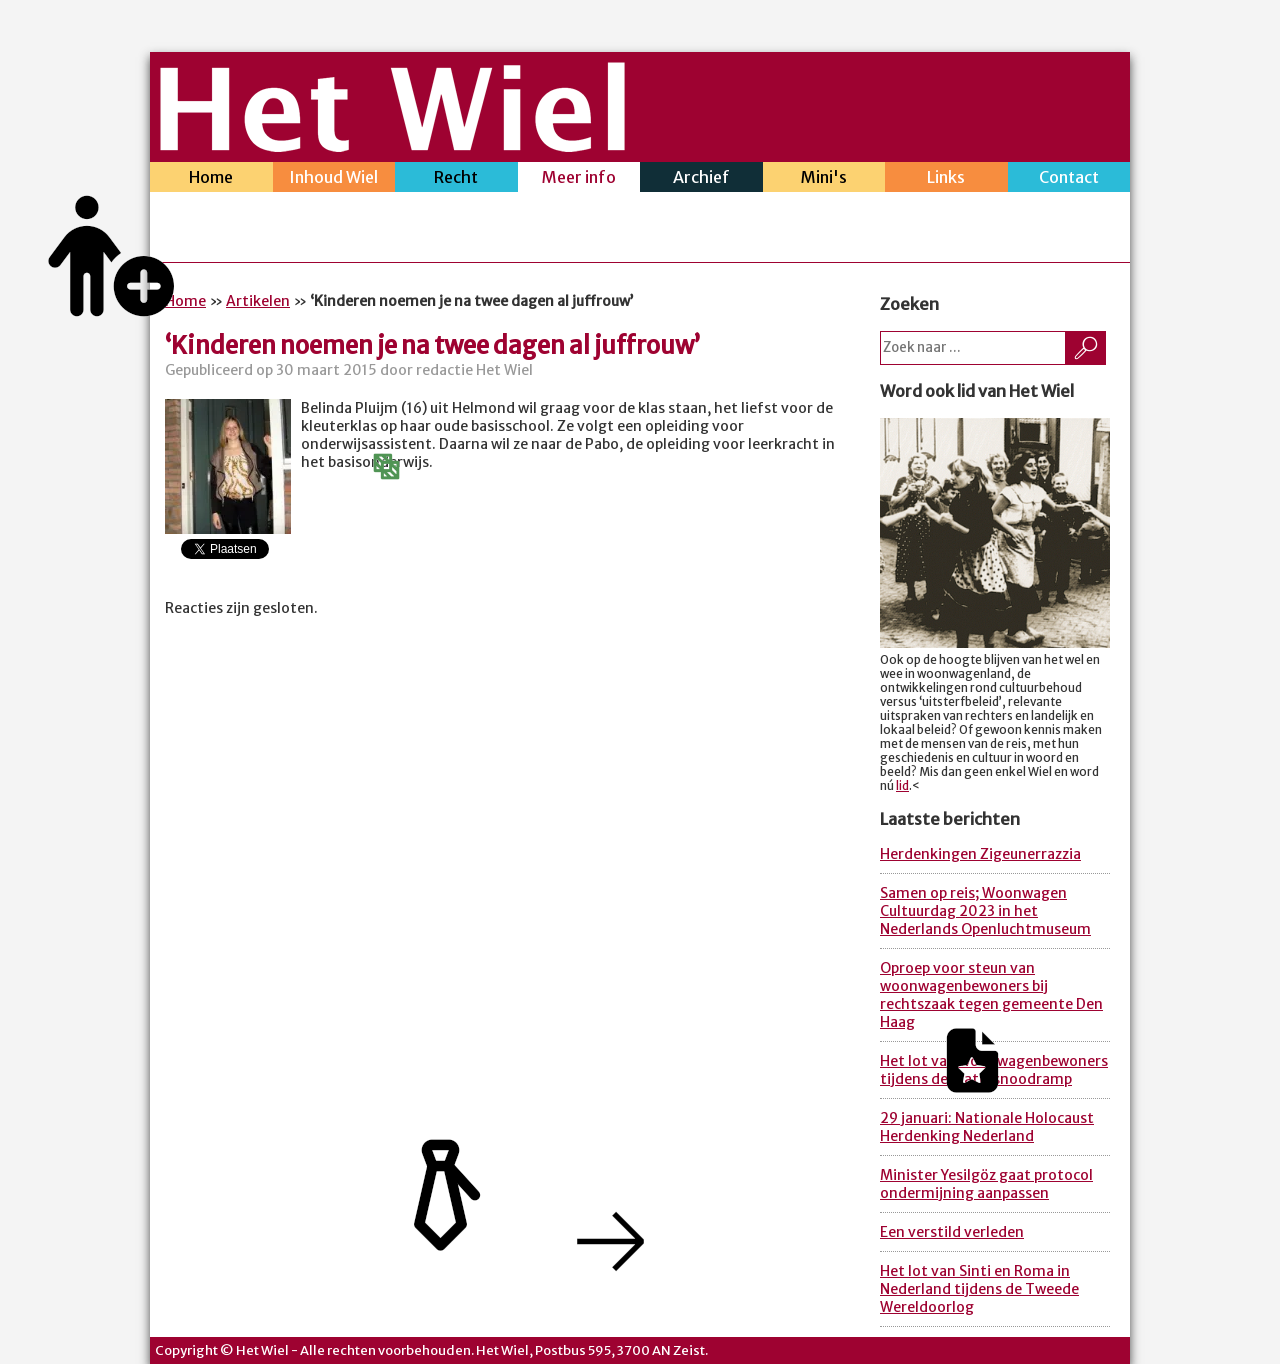 Image resolution: width=1280 pixels, height=1364 pixels. What do you see at coordinates (386, 466) in the screenshot?
I see `exclude or subtract overlapping areas` at bounding box center [386, 466].